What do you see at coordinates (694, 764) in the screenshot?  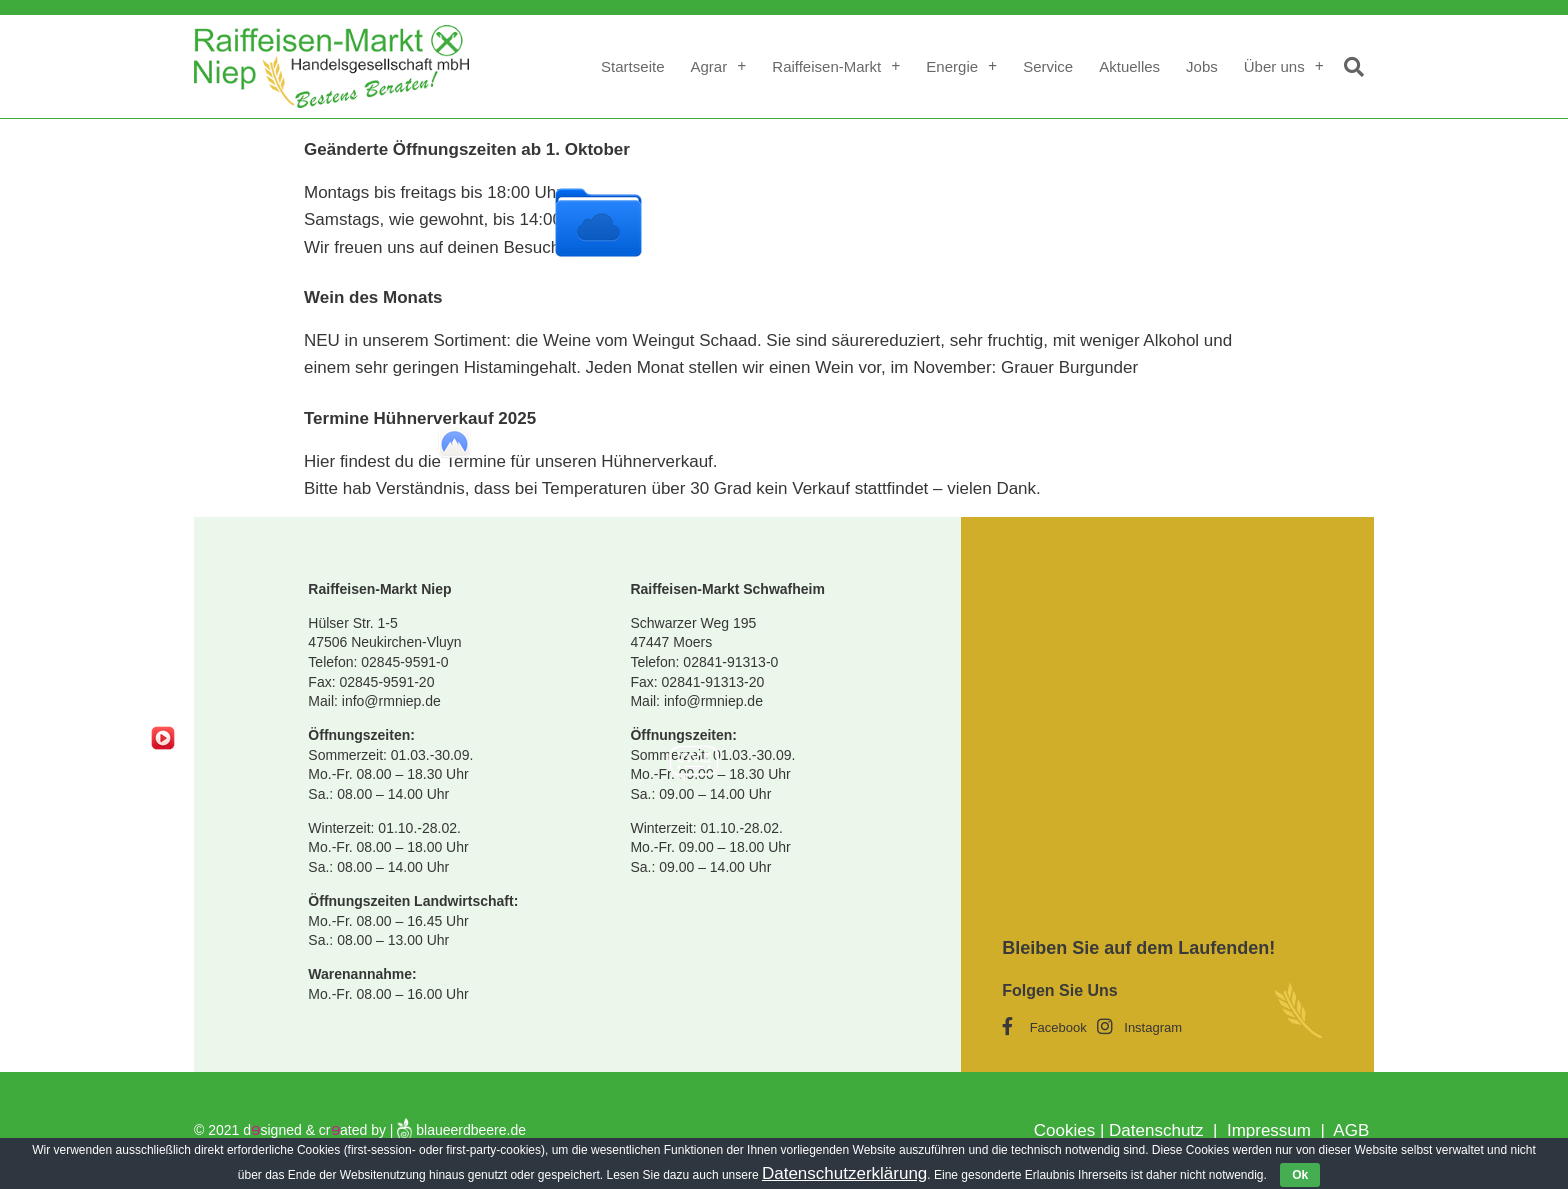 I see `indicates virtual keyboard is active` at bounding box center [694, 764].